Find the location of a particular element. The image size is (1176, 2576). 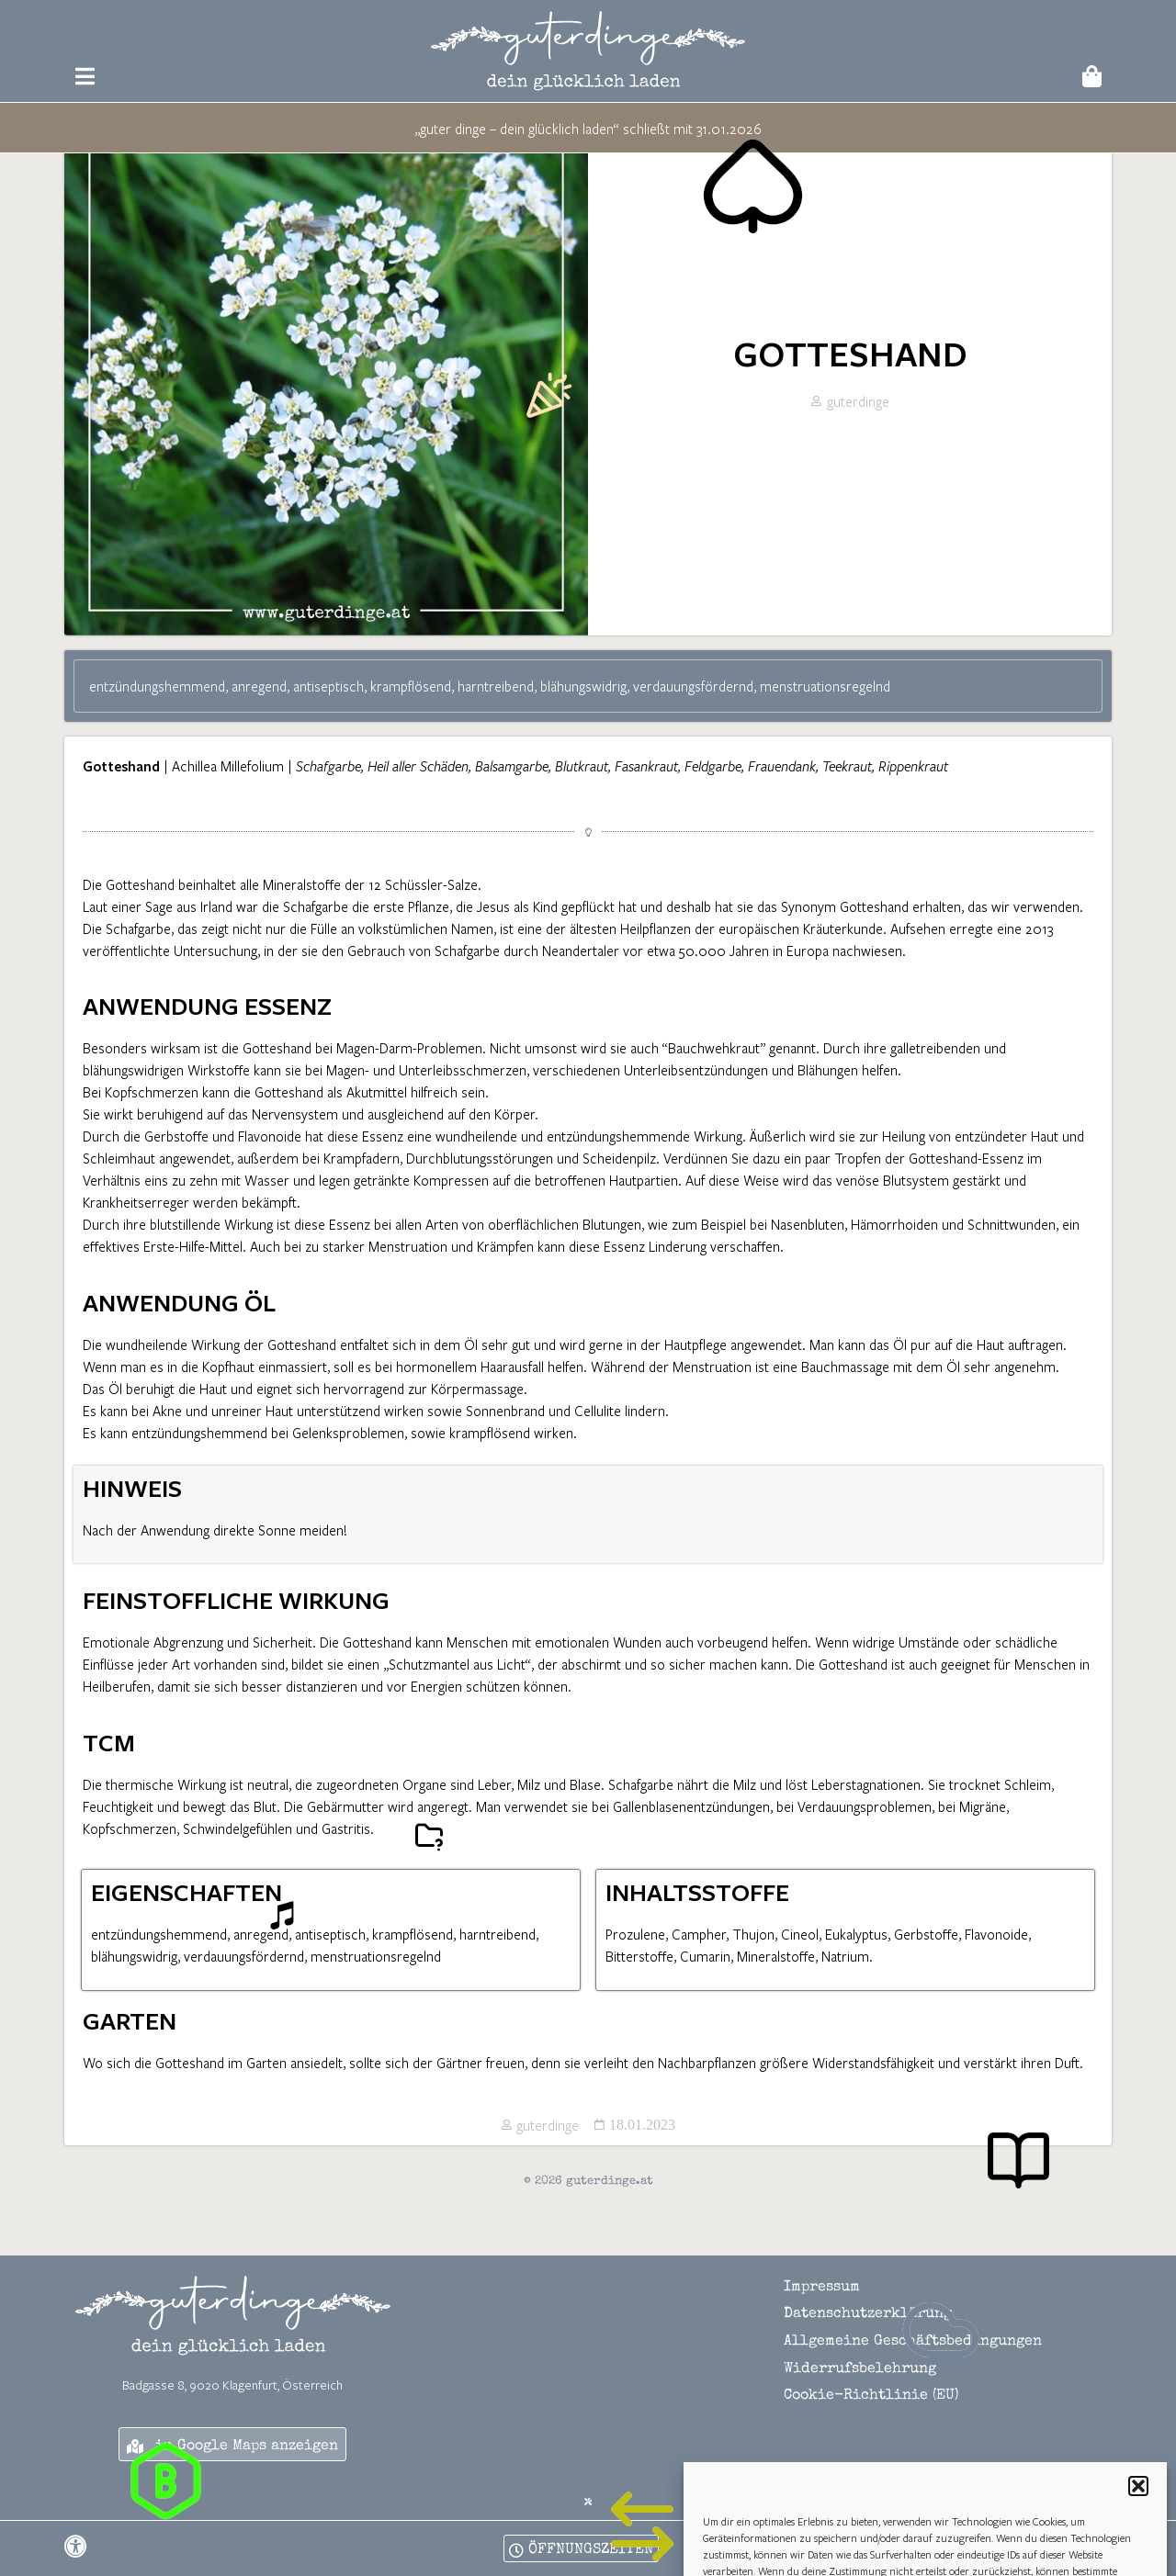

indicates a "B" tier or category designation is located at coordinates (165, 2480).